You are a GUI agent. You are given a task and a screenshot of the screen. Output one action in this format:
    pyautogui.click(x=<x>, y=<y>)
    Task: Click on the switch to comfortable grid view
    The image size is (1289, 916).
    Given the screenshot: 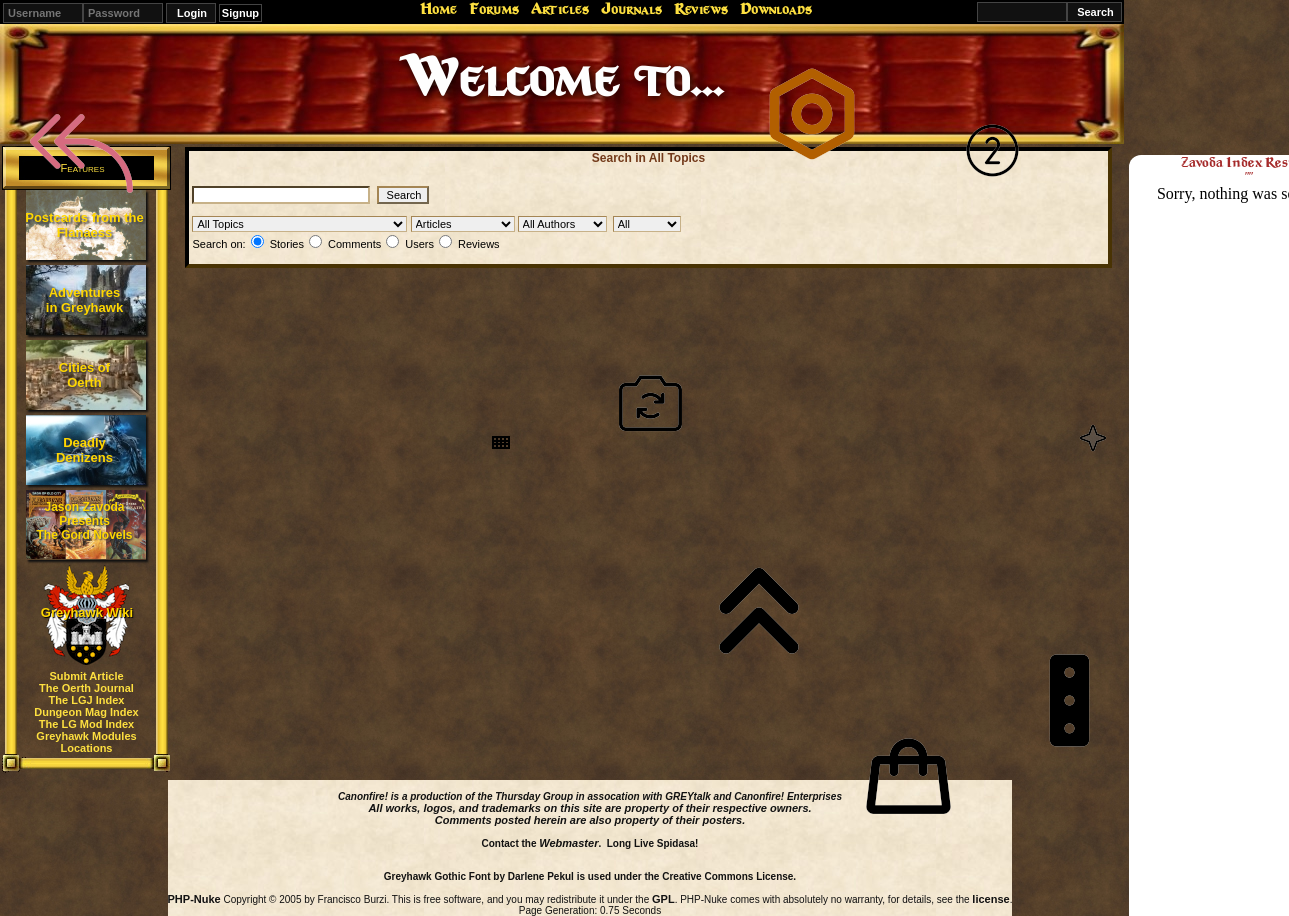 What is the action you would take?
    pyautogui.click(x=500, y=442)
    